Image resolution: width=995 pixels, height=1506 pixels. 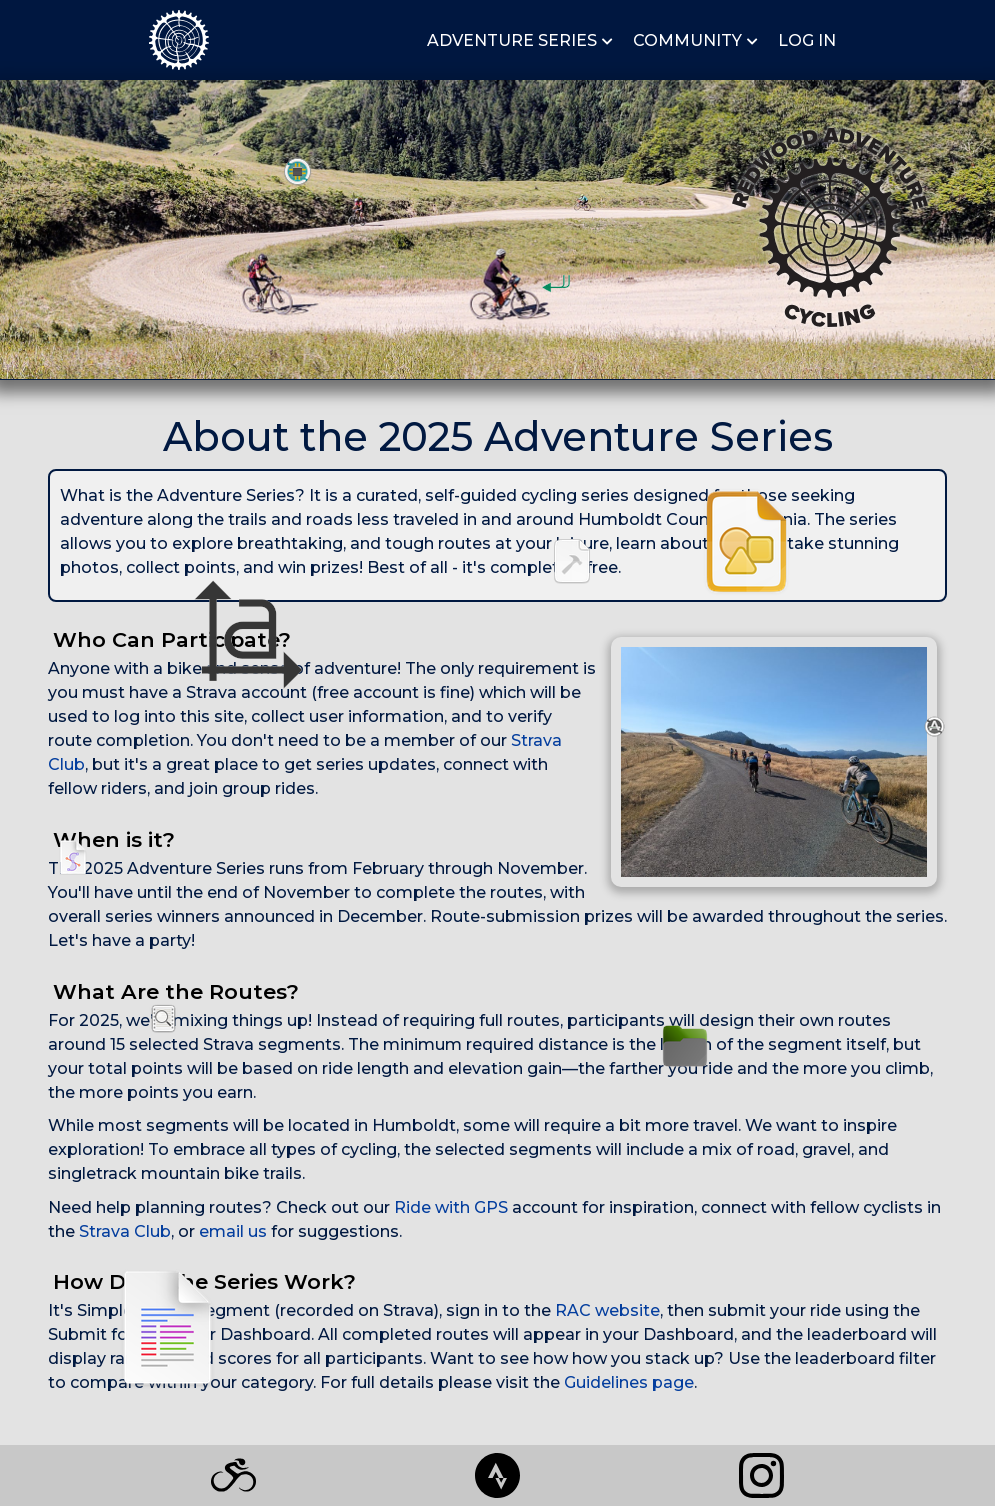 What do you see at coordinates (163, 1018) in the screenshot?
I see `open the log viewer application` at bounding box center [163, 1018].